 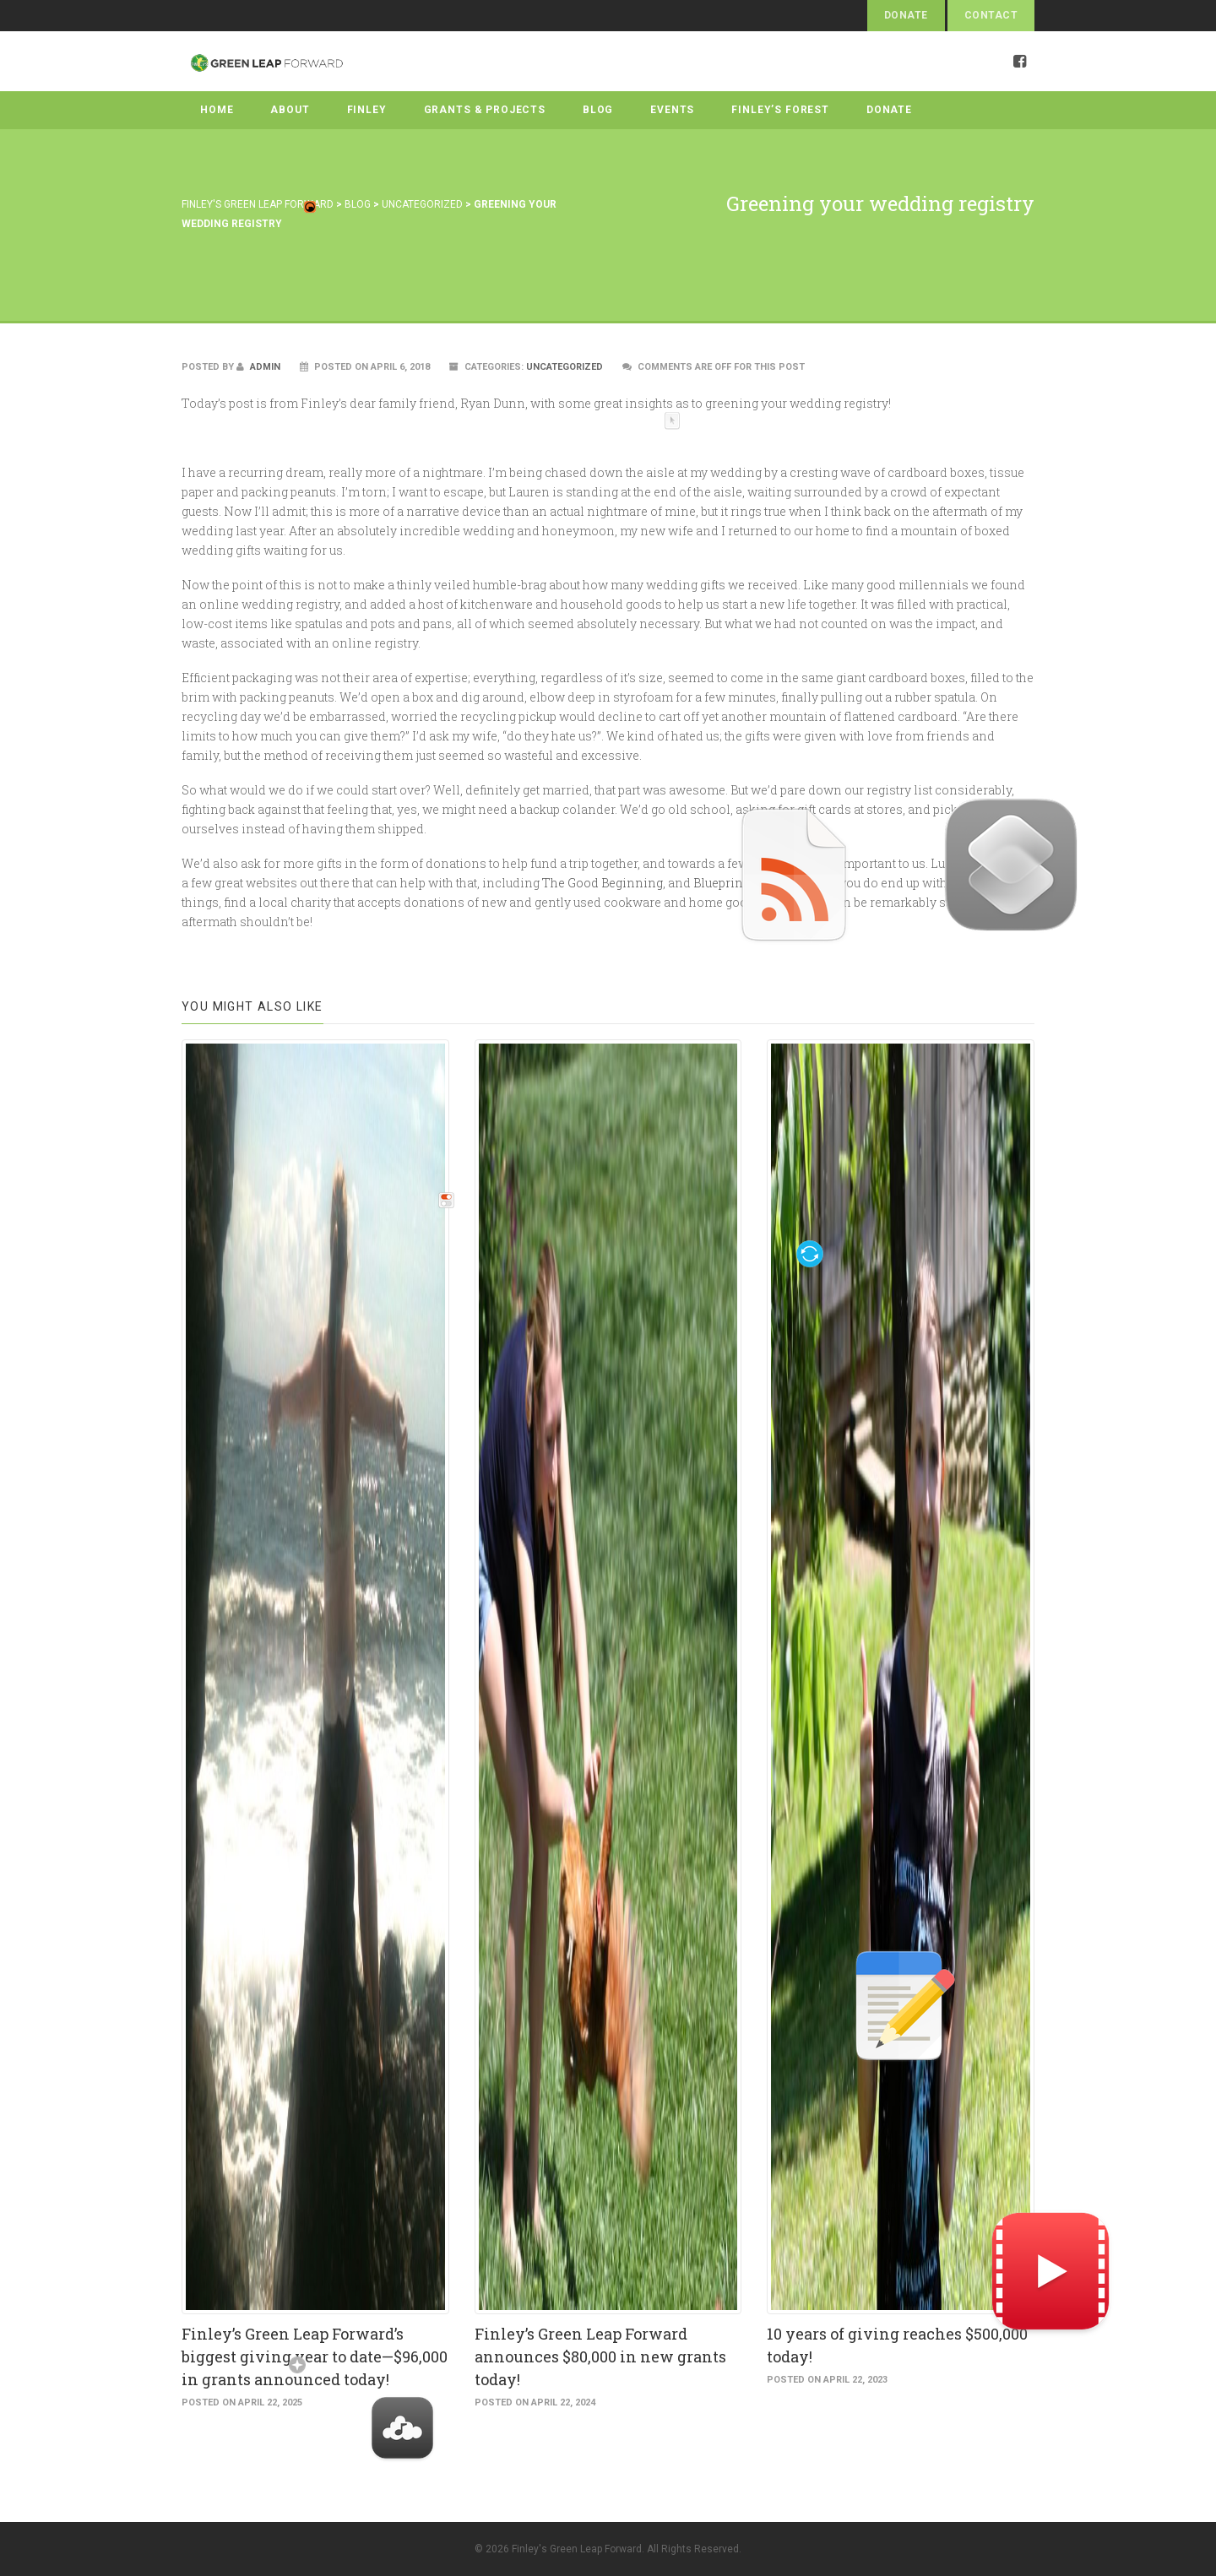 I want to click on open copypastegrab video downloader app, so click(x=1050, y=2271).